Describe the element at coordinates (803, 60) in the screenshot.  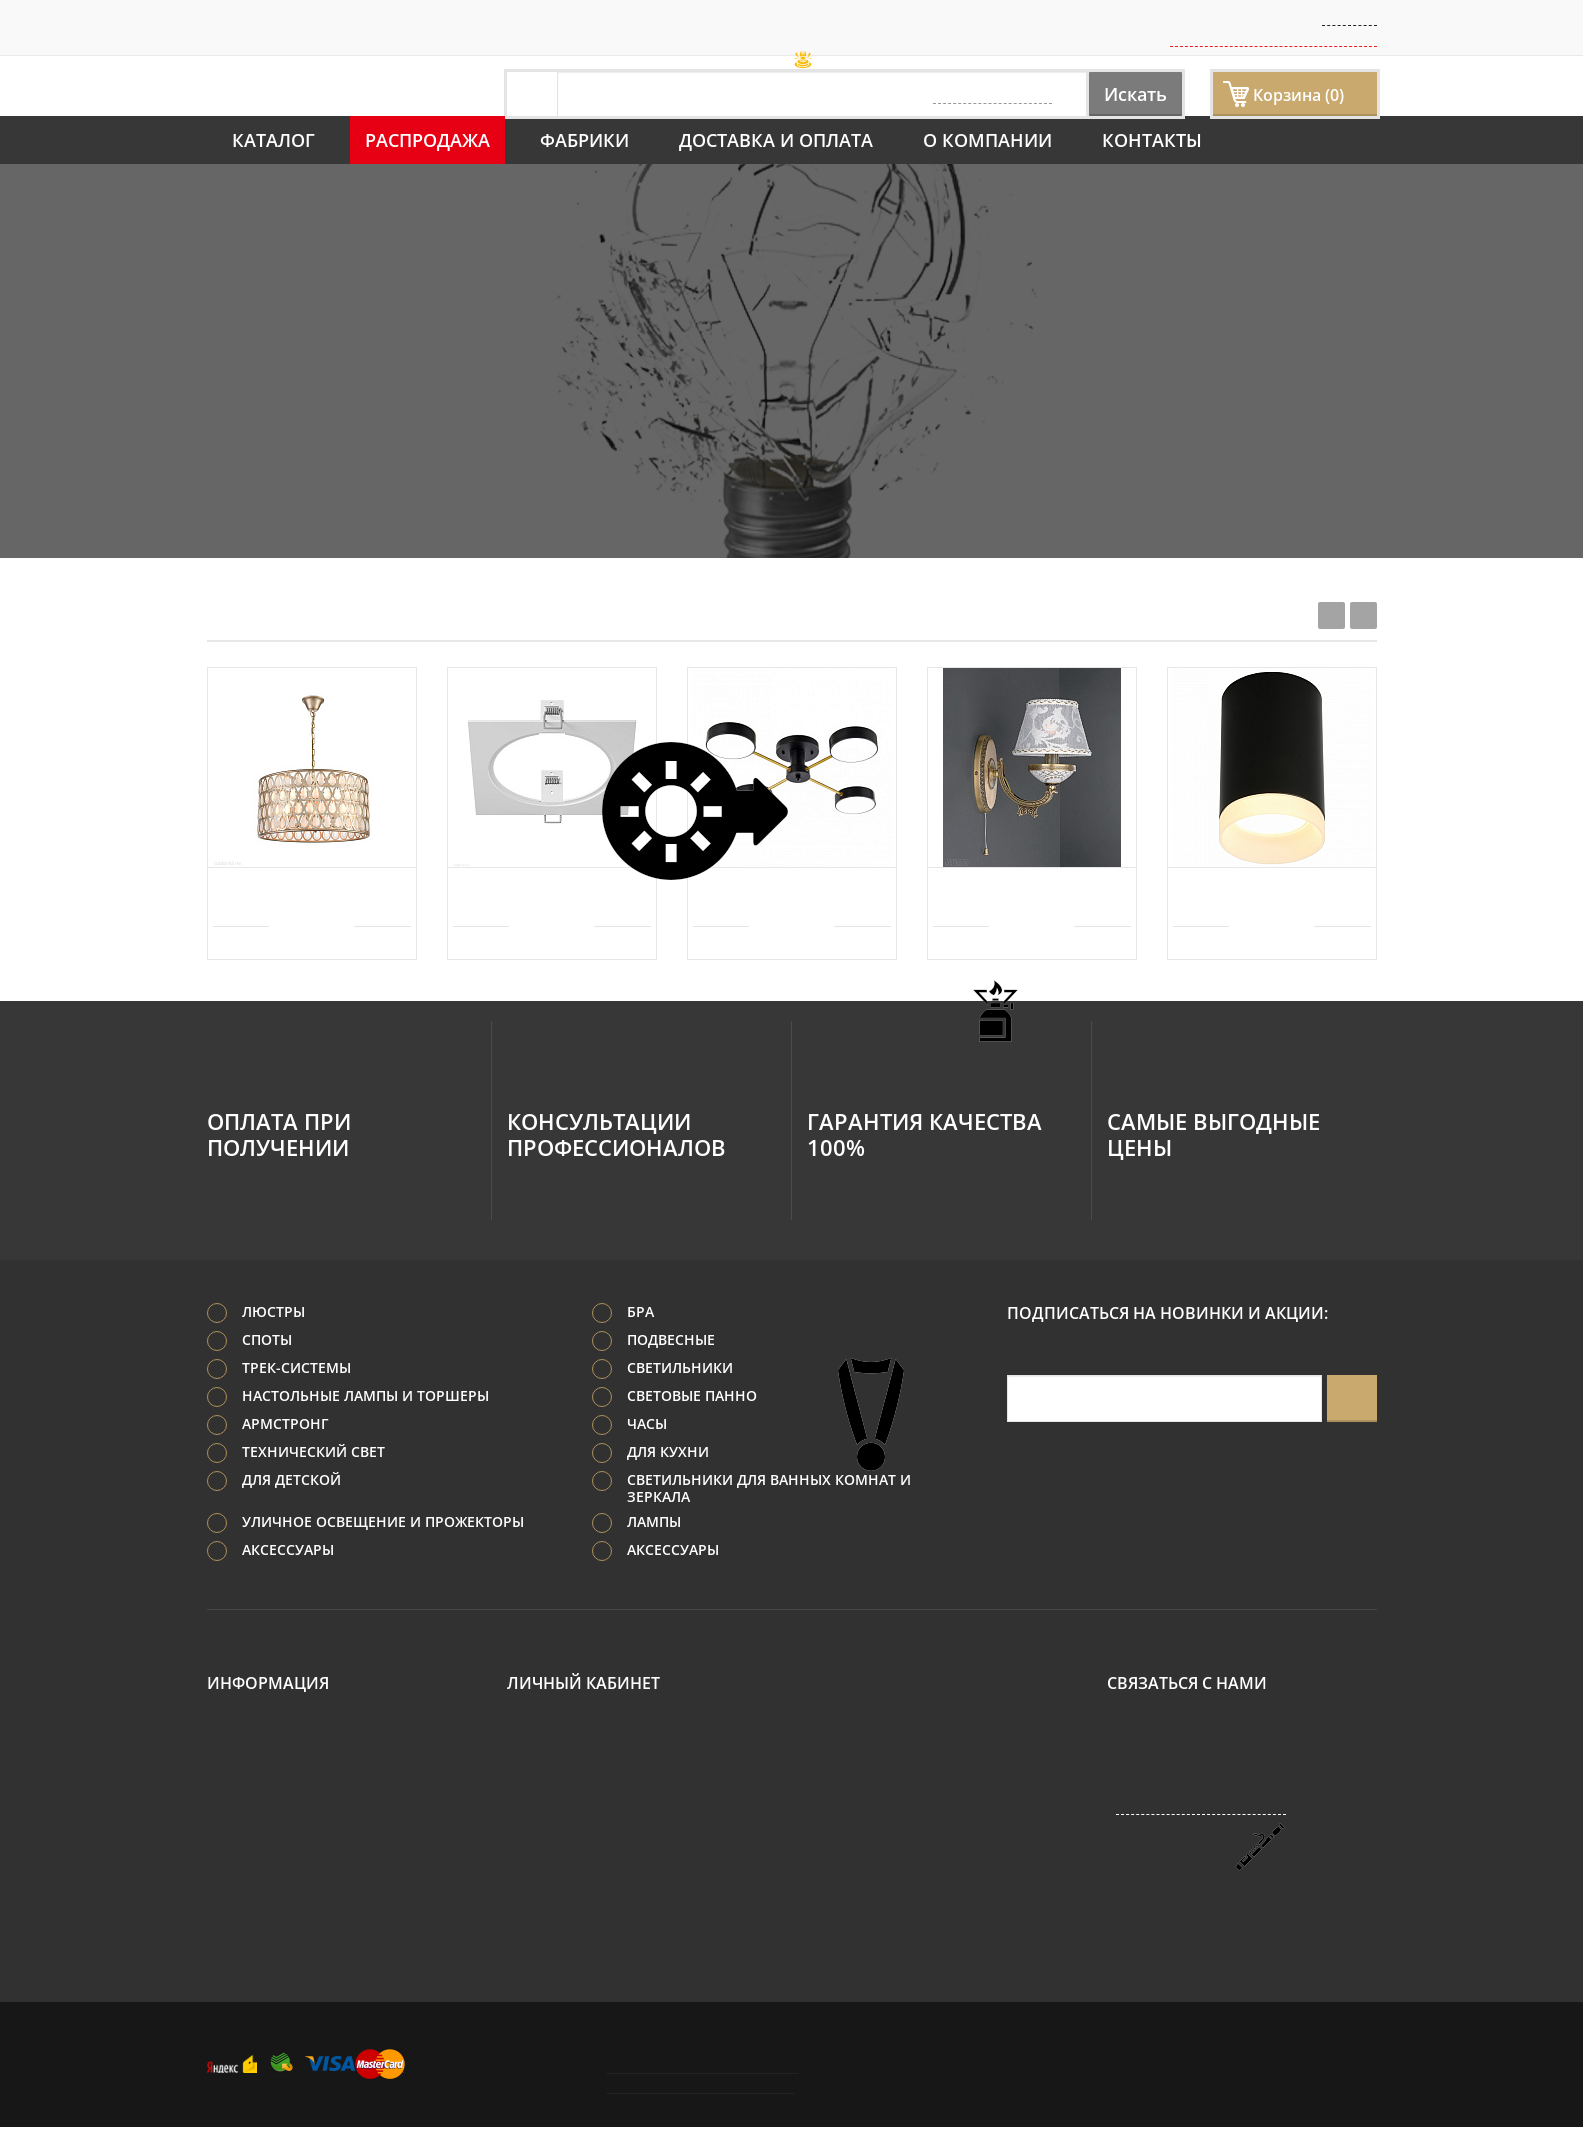
I see `tap to confirm or activate` at that location.